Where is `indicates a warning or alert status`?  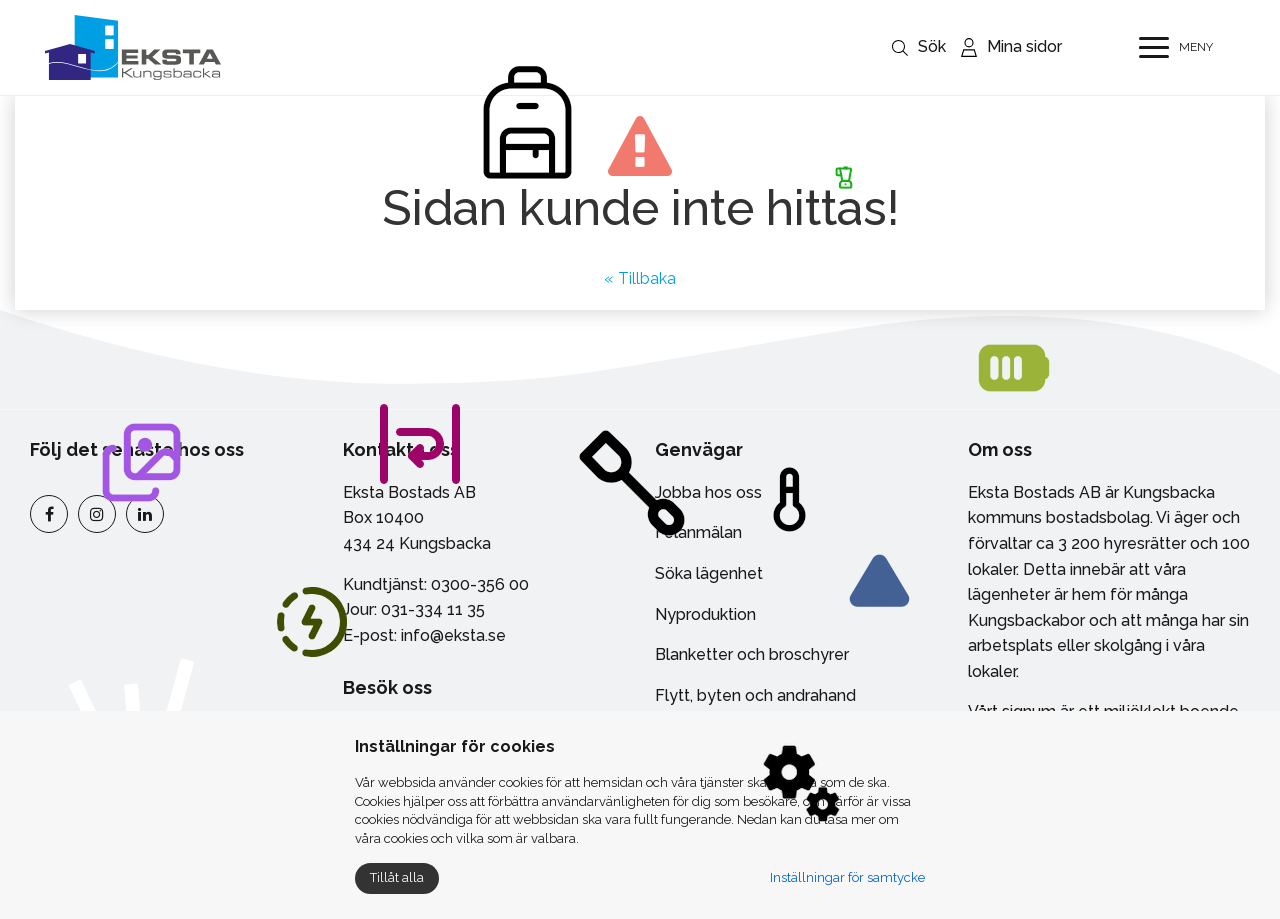
indicates a warning or alert status is located at coordinates (879, 582).